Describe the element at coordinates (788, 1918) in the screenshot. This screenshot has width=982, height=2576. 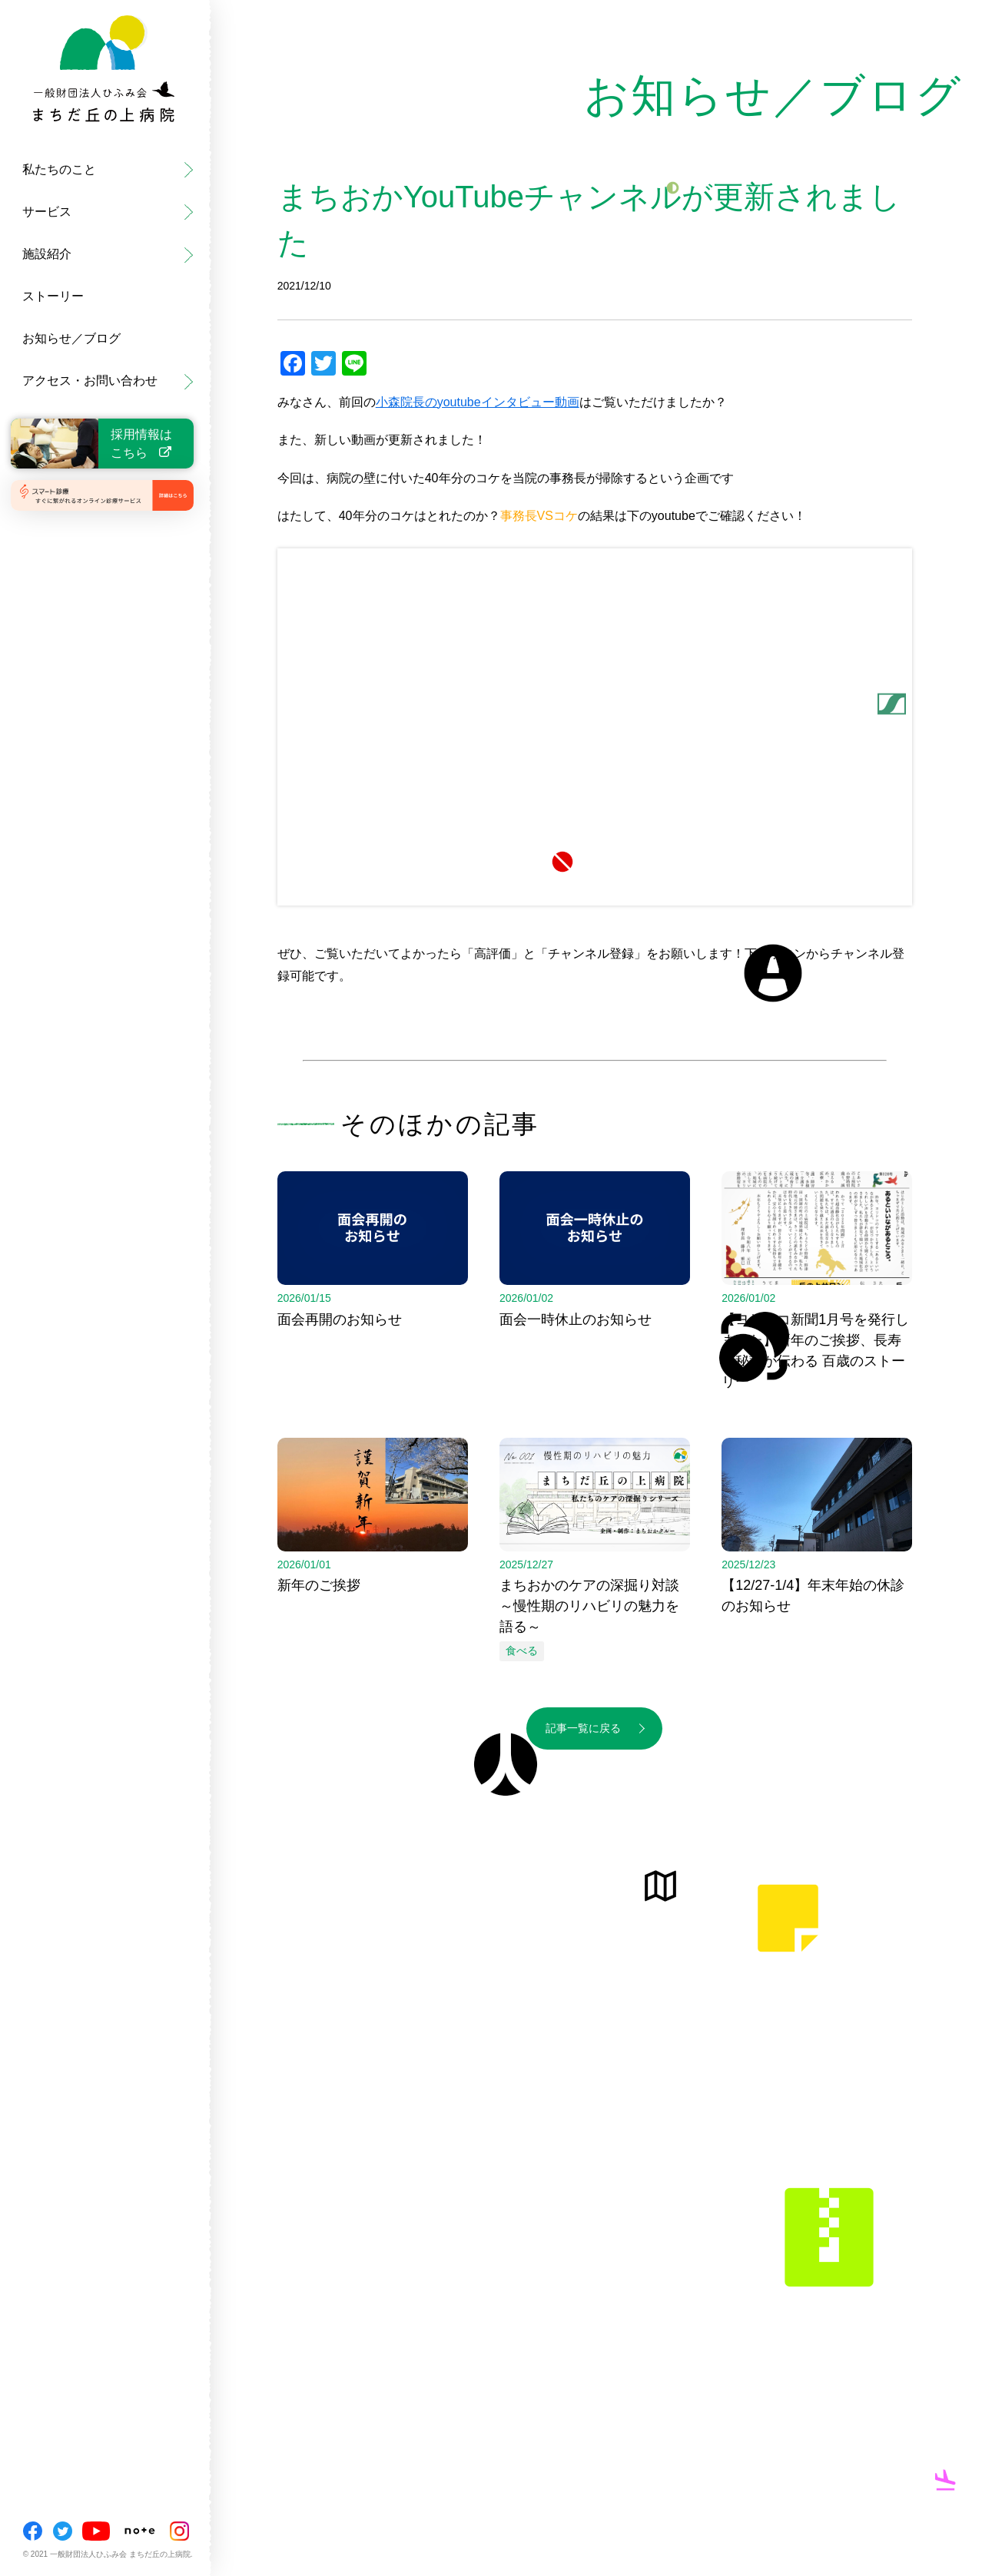
I see `view document or file` at that location.